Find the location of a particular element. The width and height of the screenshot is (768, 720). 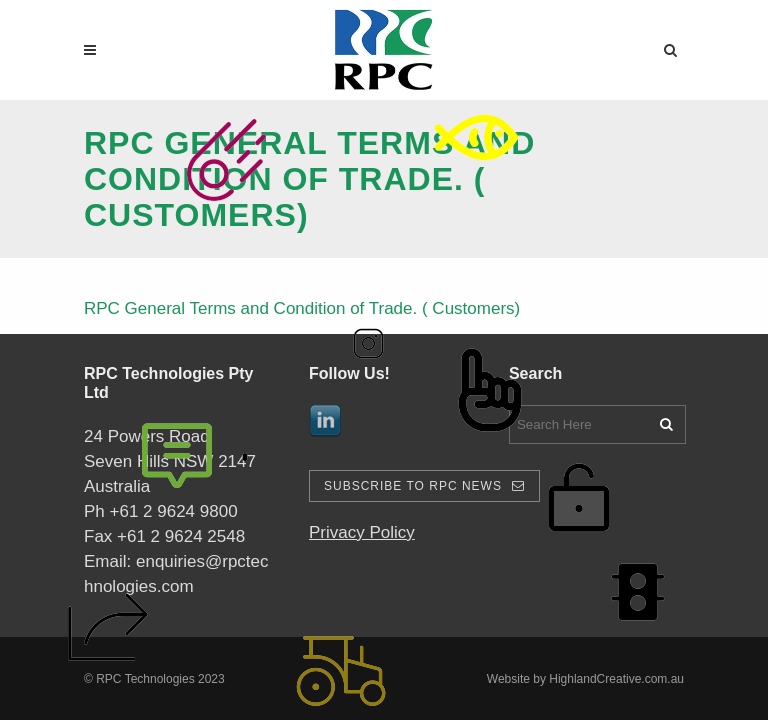

access farming or agricultural features is located at coordinates (339, 669).